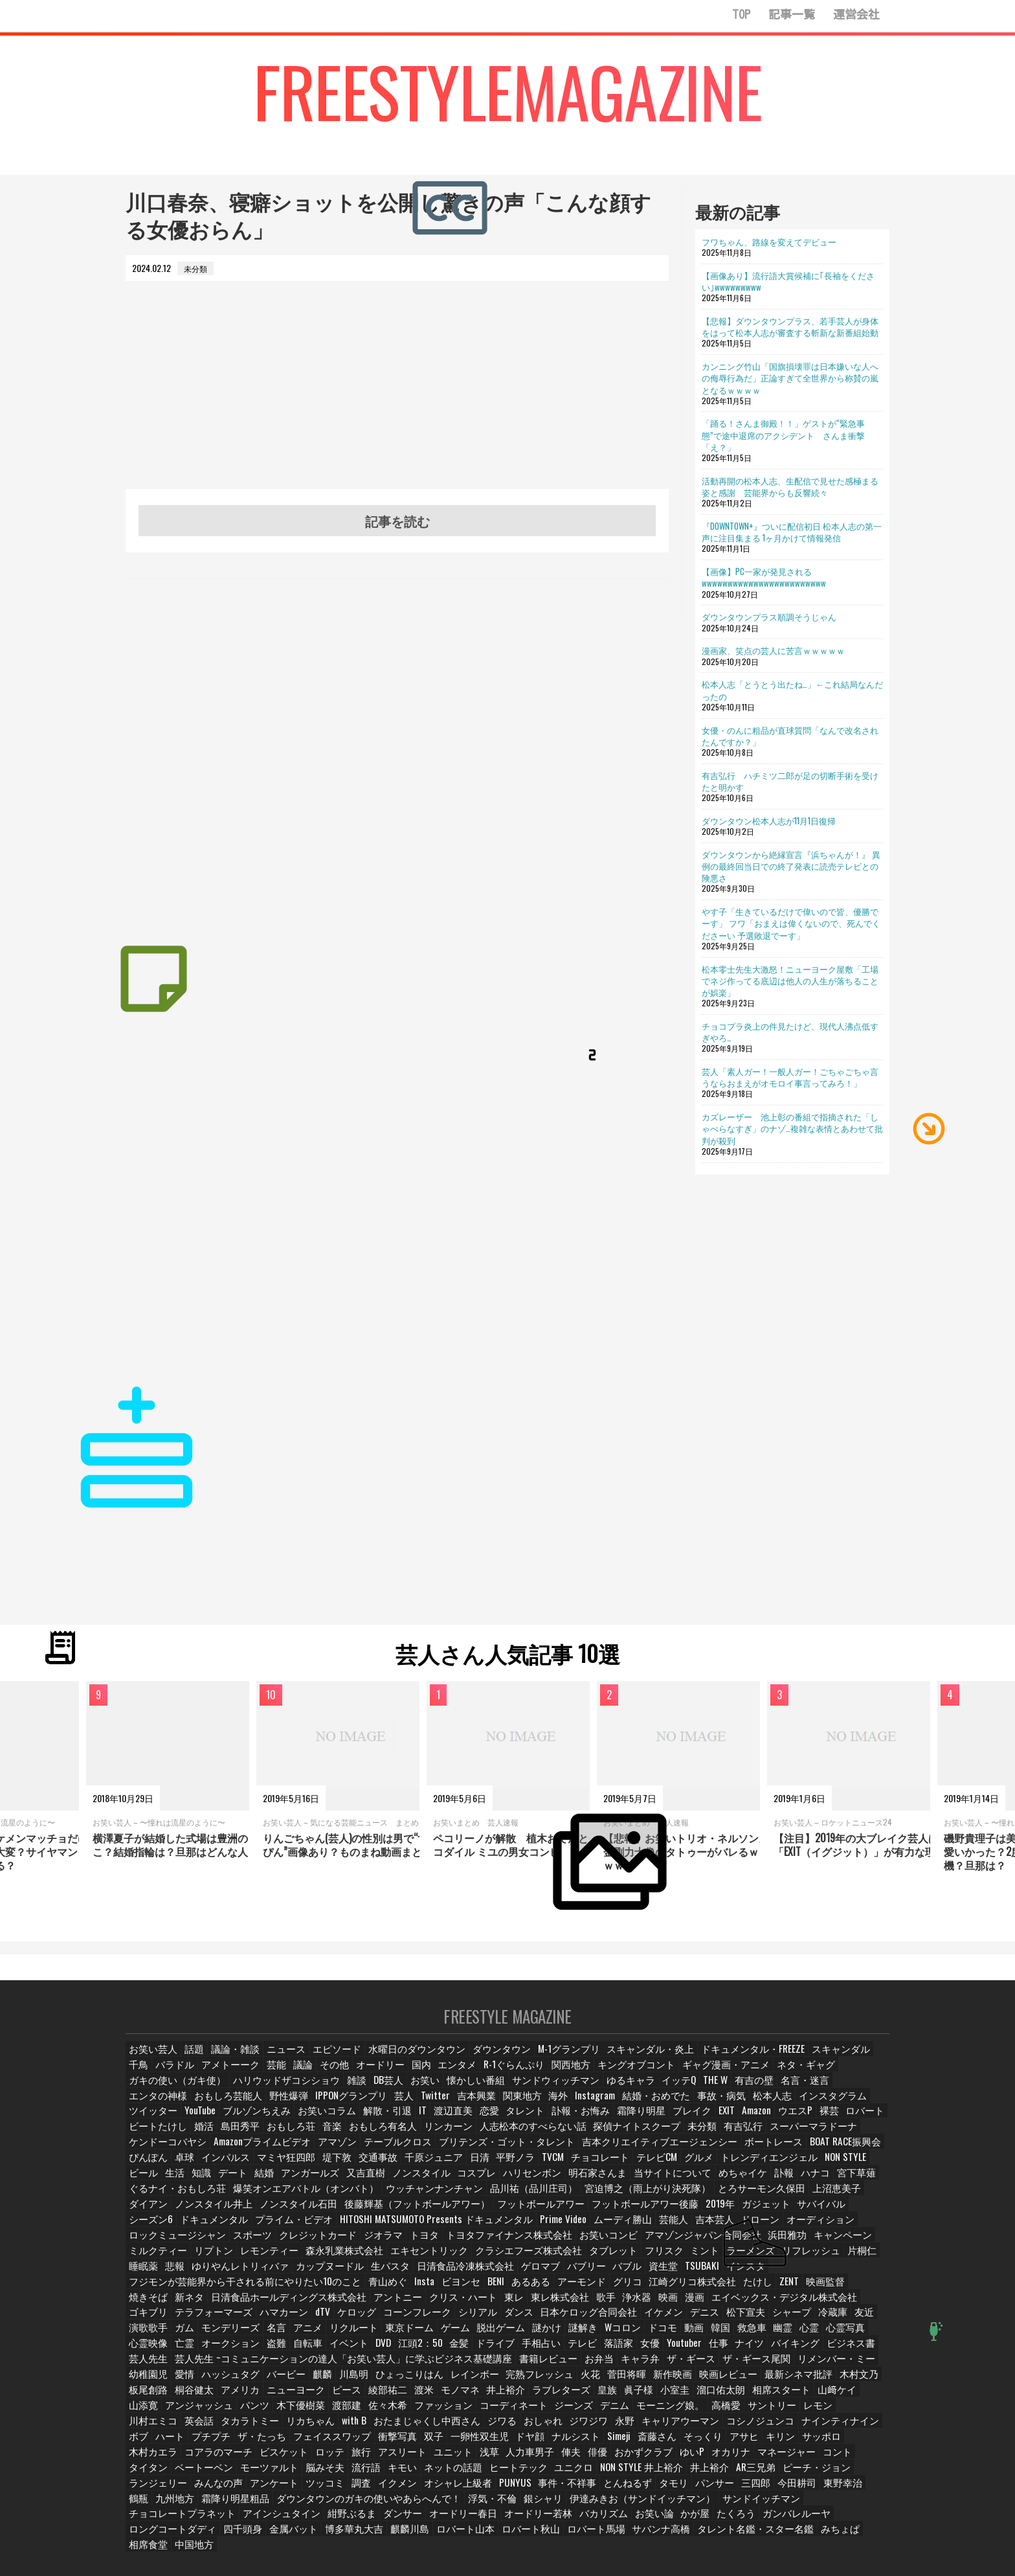 Image resolution: width=1015 pixels, height=2576 pixels. What do you see at coordinates (137, 1456) in the screenshot?
I see `add a new row at the top` at bounding box center [137, 1456].